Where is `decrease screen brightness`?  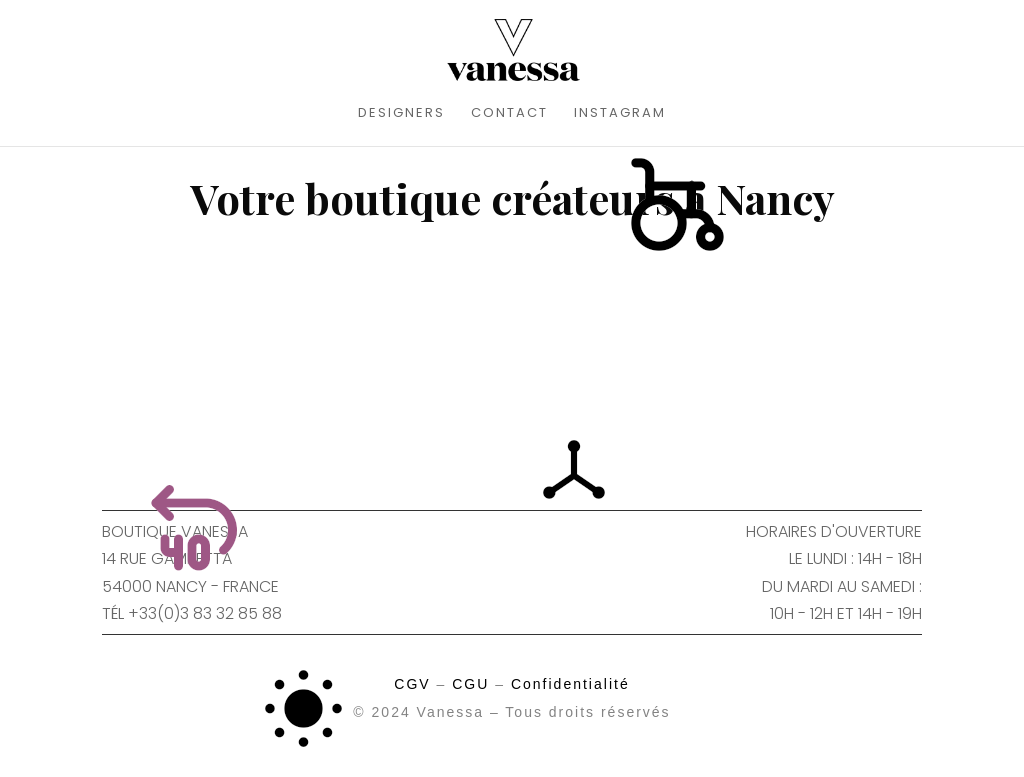 decrease screen brightness is located at coordinates (303, 708).